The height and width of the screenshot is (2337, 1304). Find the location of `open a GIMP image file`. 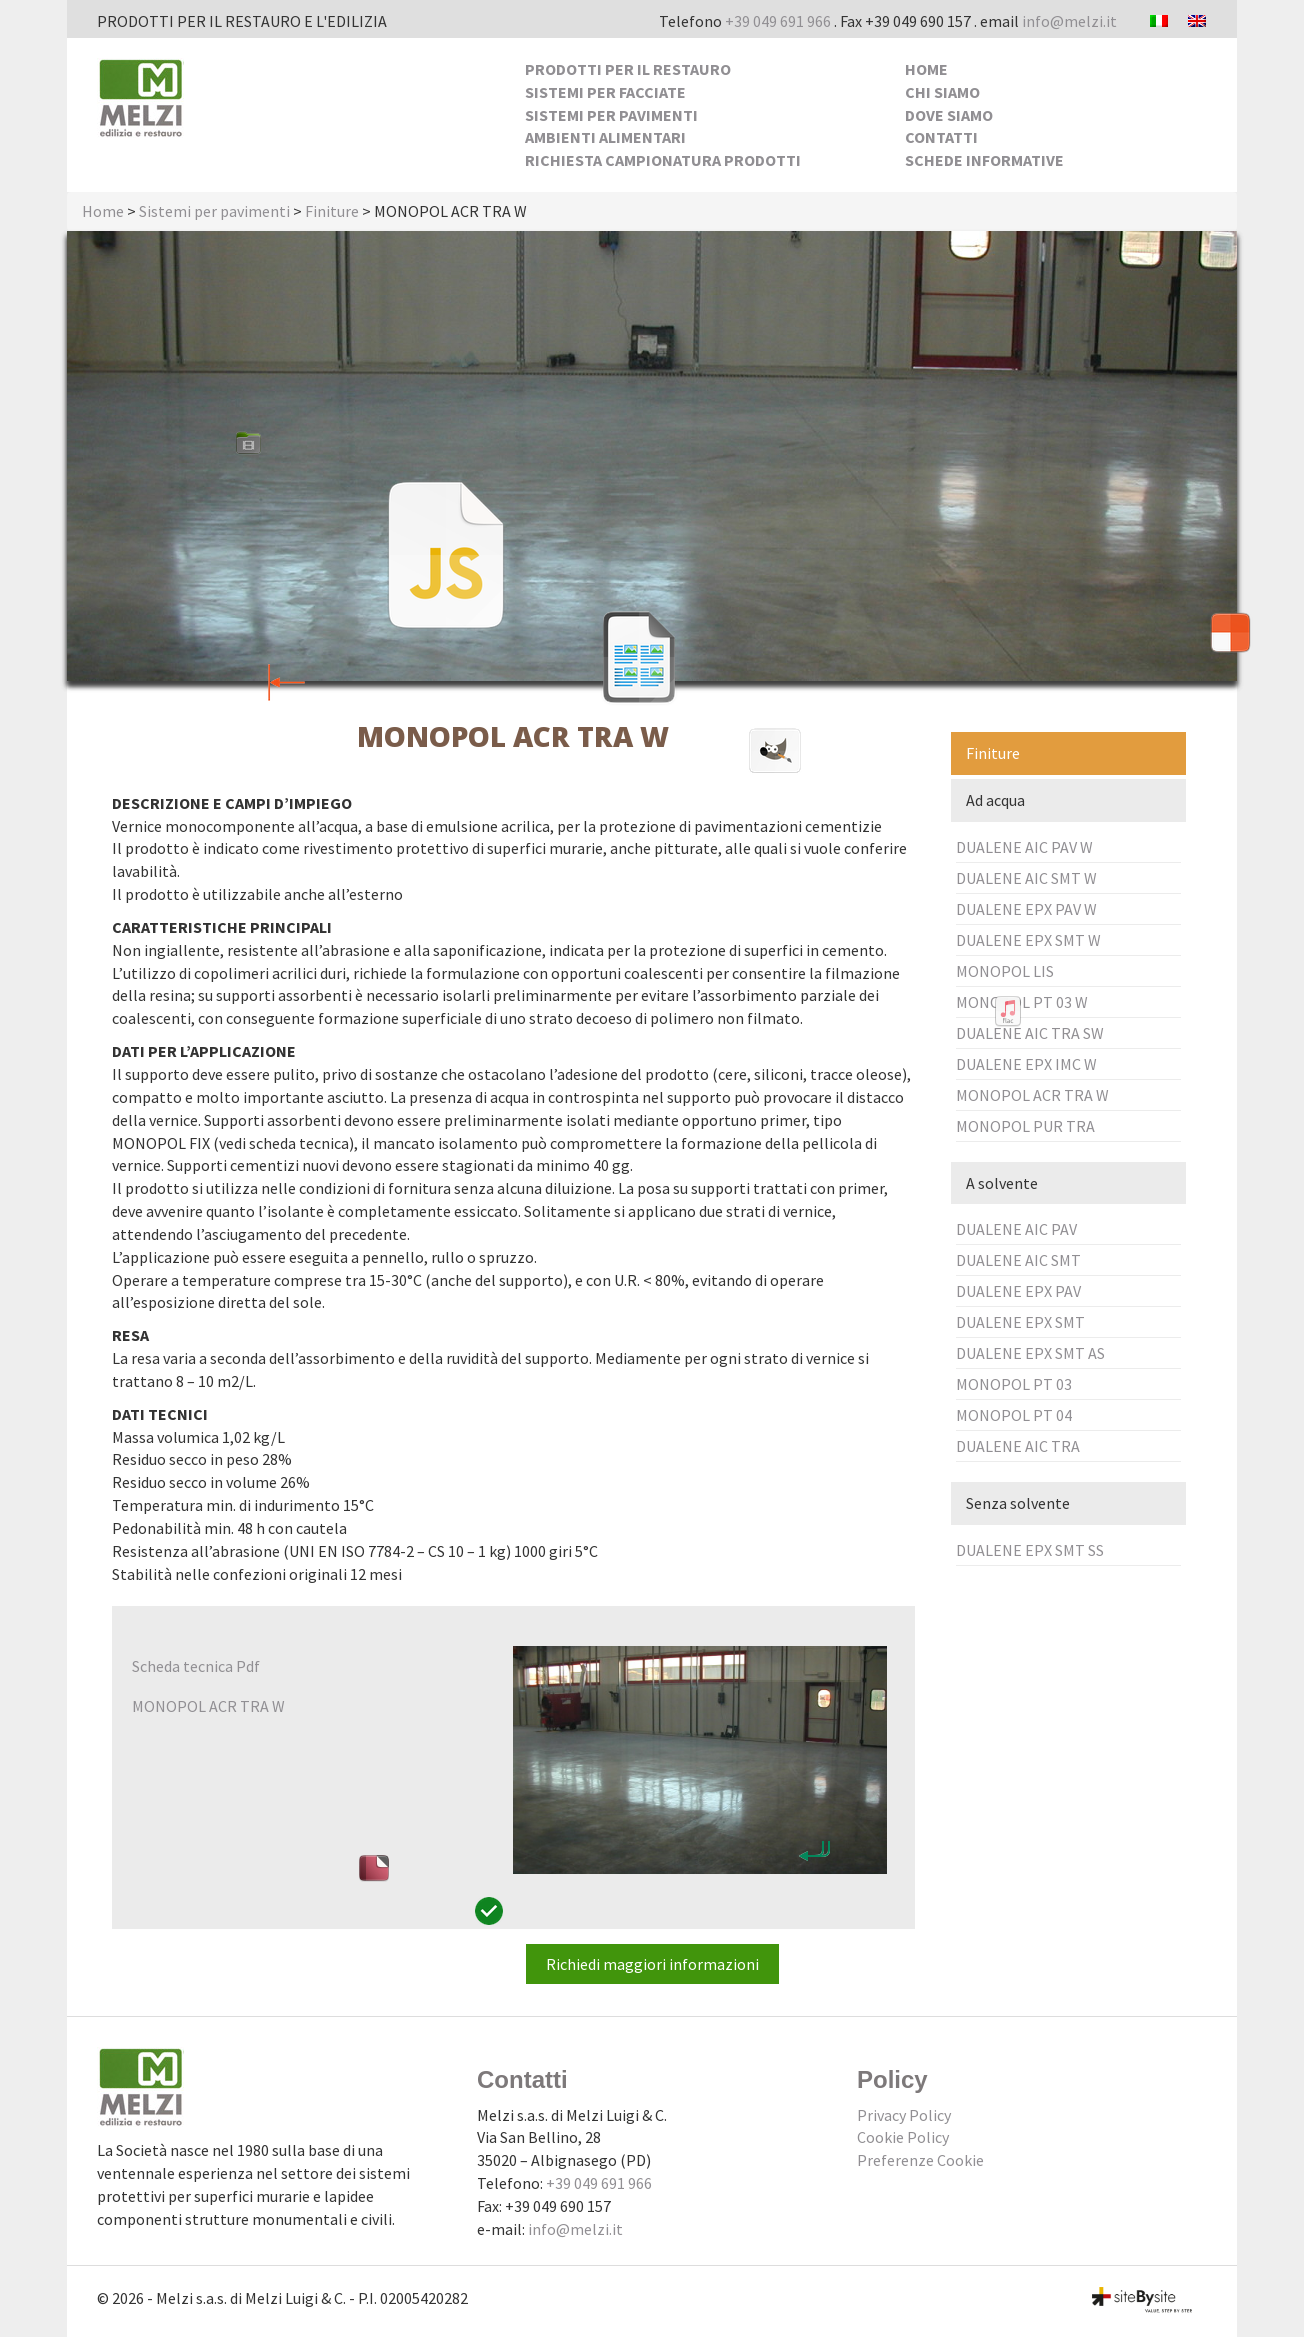

open a GIMP image file is located at coordinates (775, 749).